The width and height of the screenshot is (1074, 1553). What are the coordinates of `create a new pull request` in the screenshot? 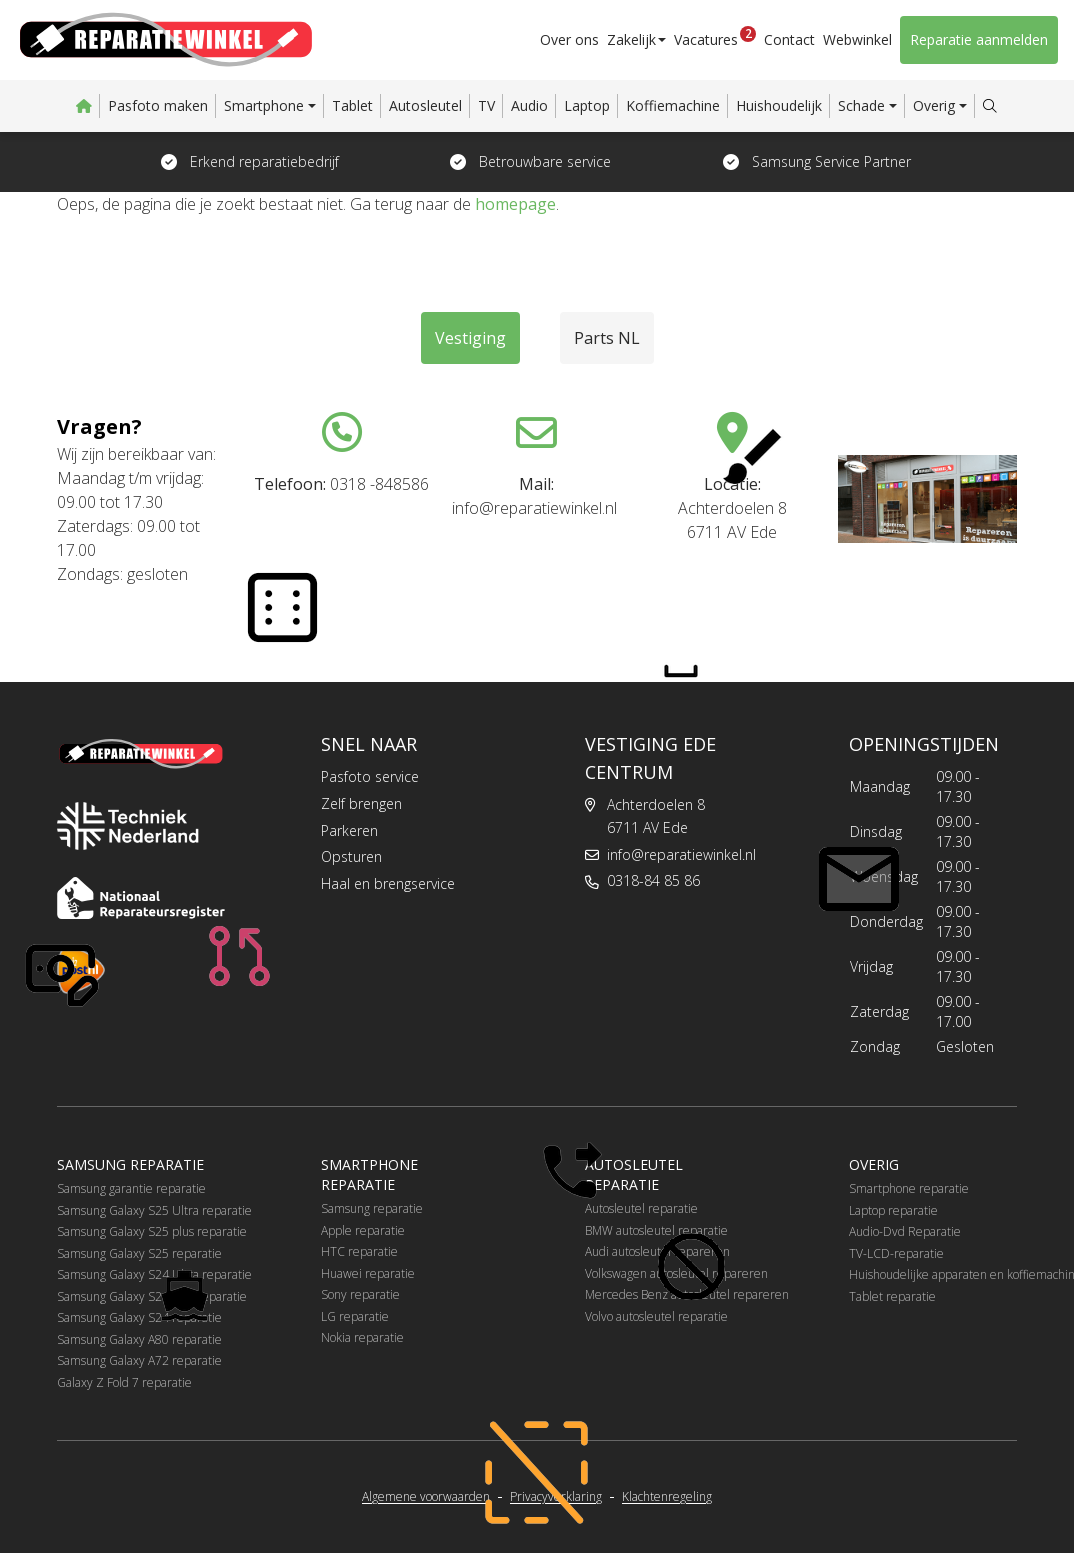 It's located at (237, 956).